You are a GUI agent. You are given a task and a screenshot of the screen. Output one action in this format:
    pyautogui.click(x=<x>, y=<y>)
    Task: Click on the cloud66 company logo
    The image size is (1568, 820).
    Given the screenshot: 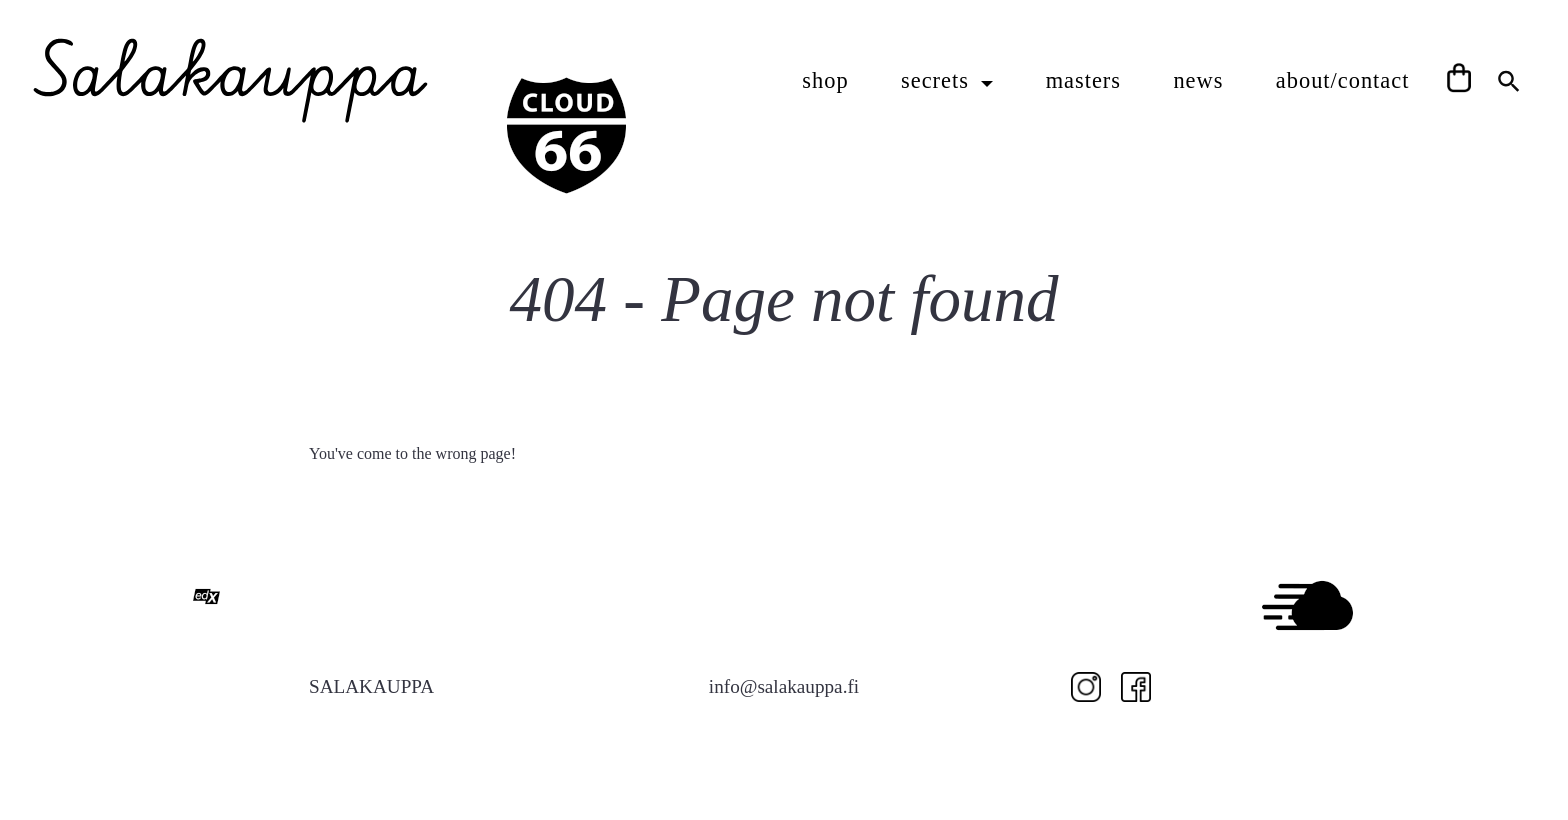 What is the action you would take?
    pyautogui.click(x=566, y=135)
    